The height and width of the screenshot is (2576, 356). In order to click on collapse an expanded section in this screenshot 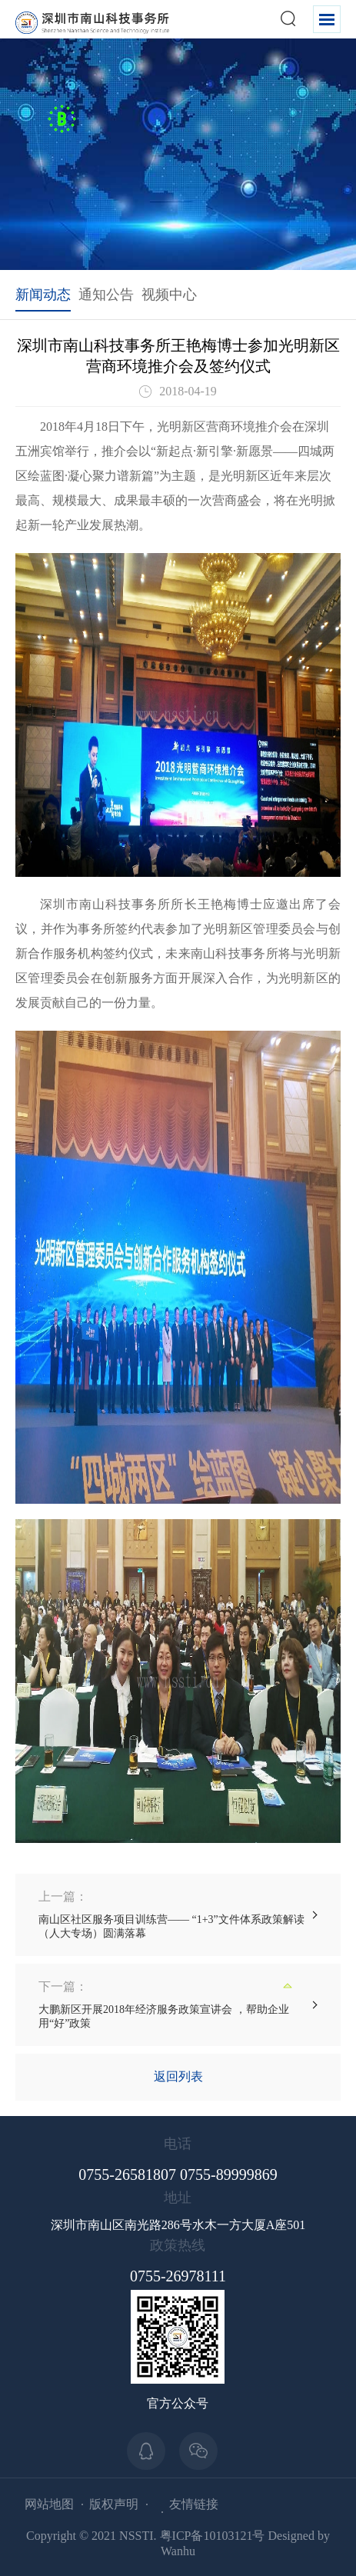, I will do `click(288, 1986)`.